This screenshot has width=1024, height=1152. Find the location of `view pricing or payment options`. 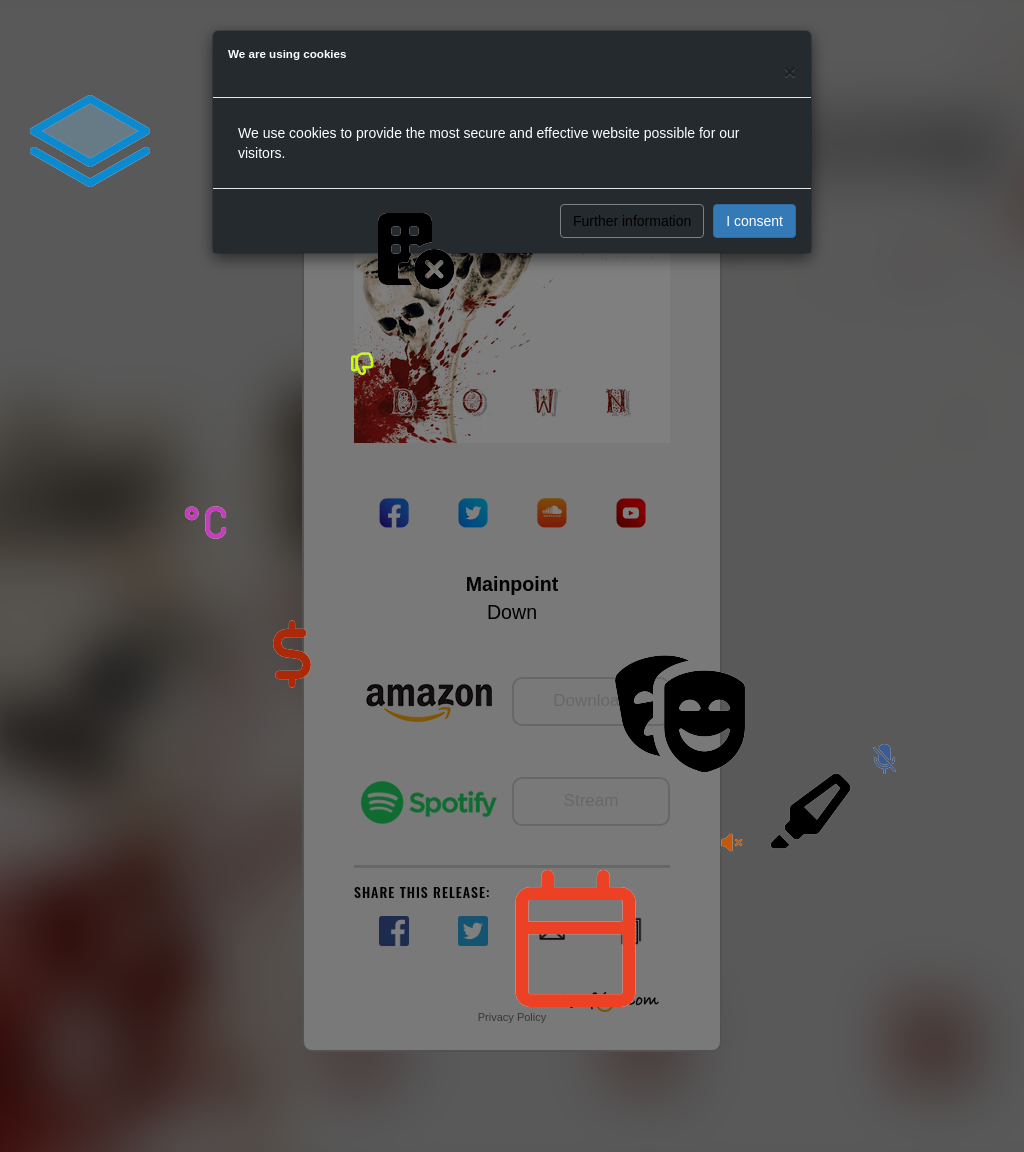

view pricing or payment options is located at coordinates (292, 654).